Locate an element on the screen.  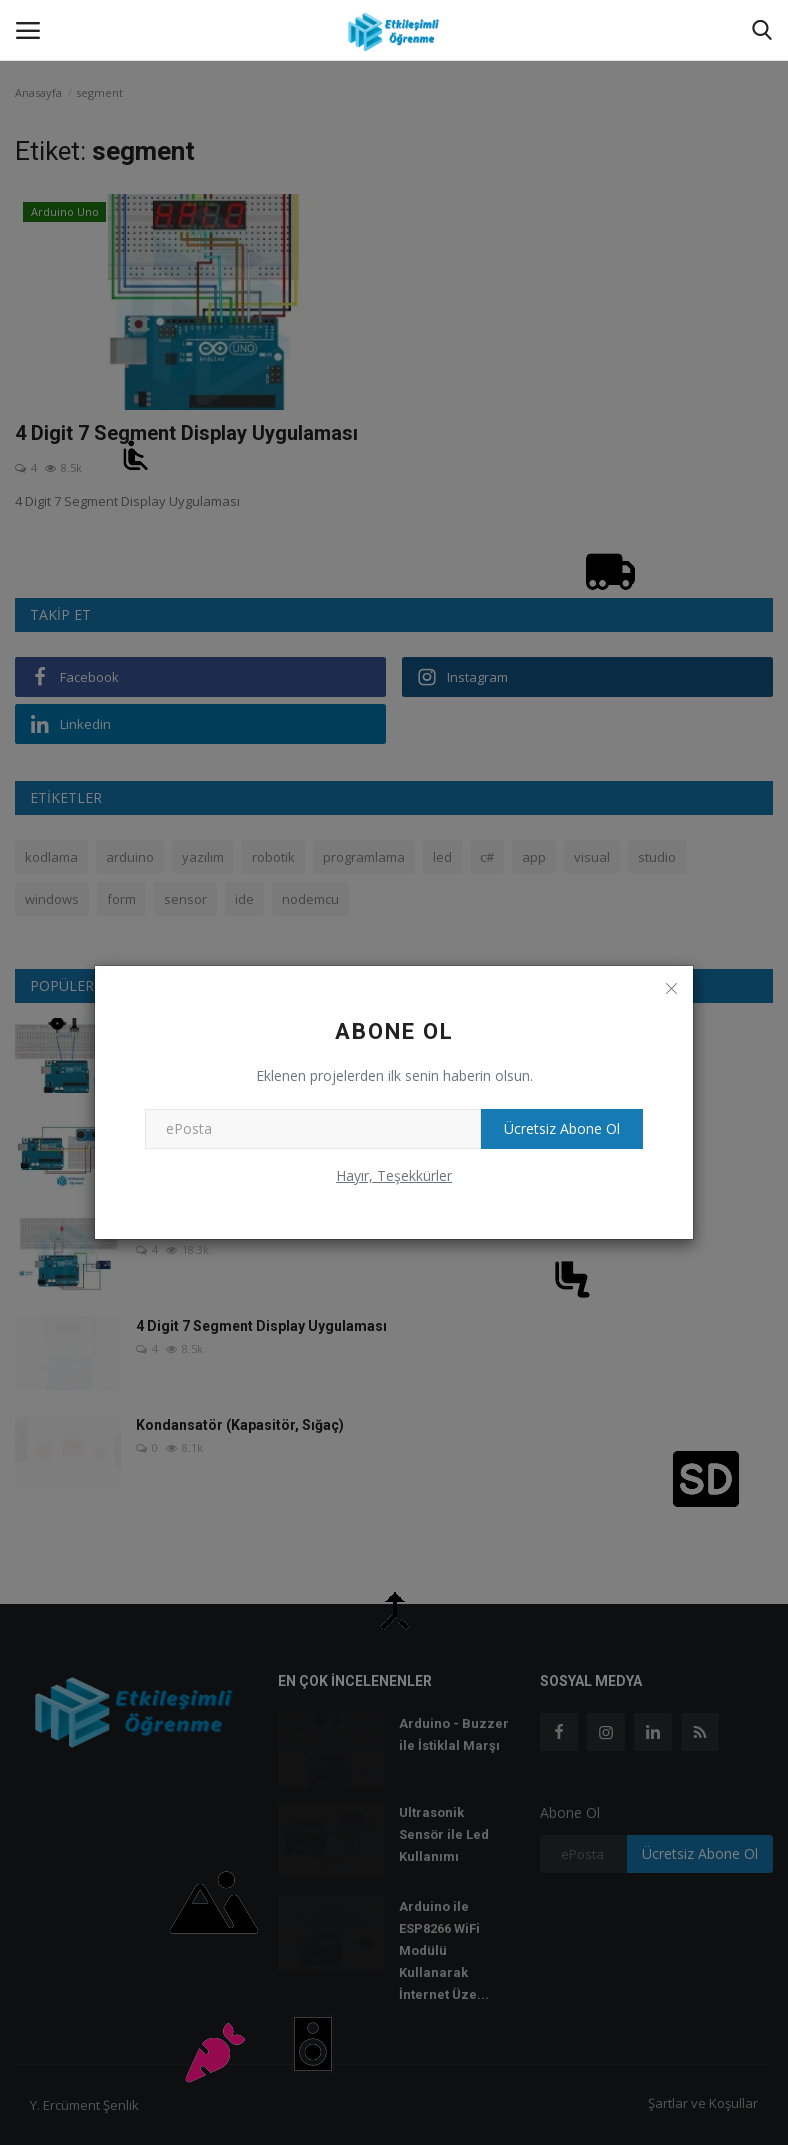
indicates reduced legroom seating option is located at coordinates (573, 1279).